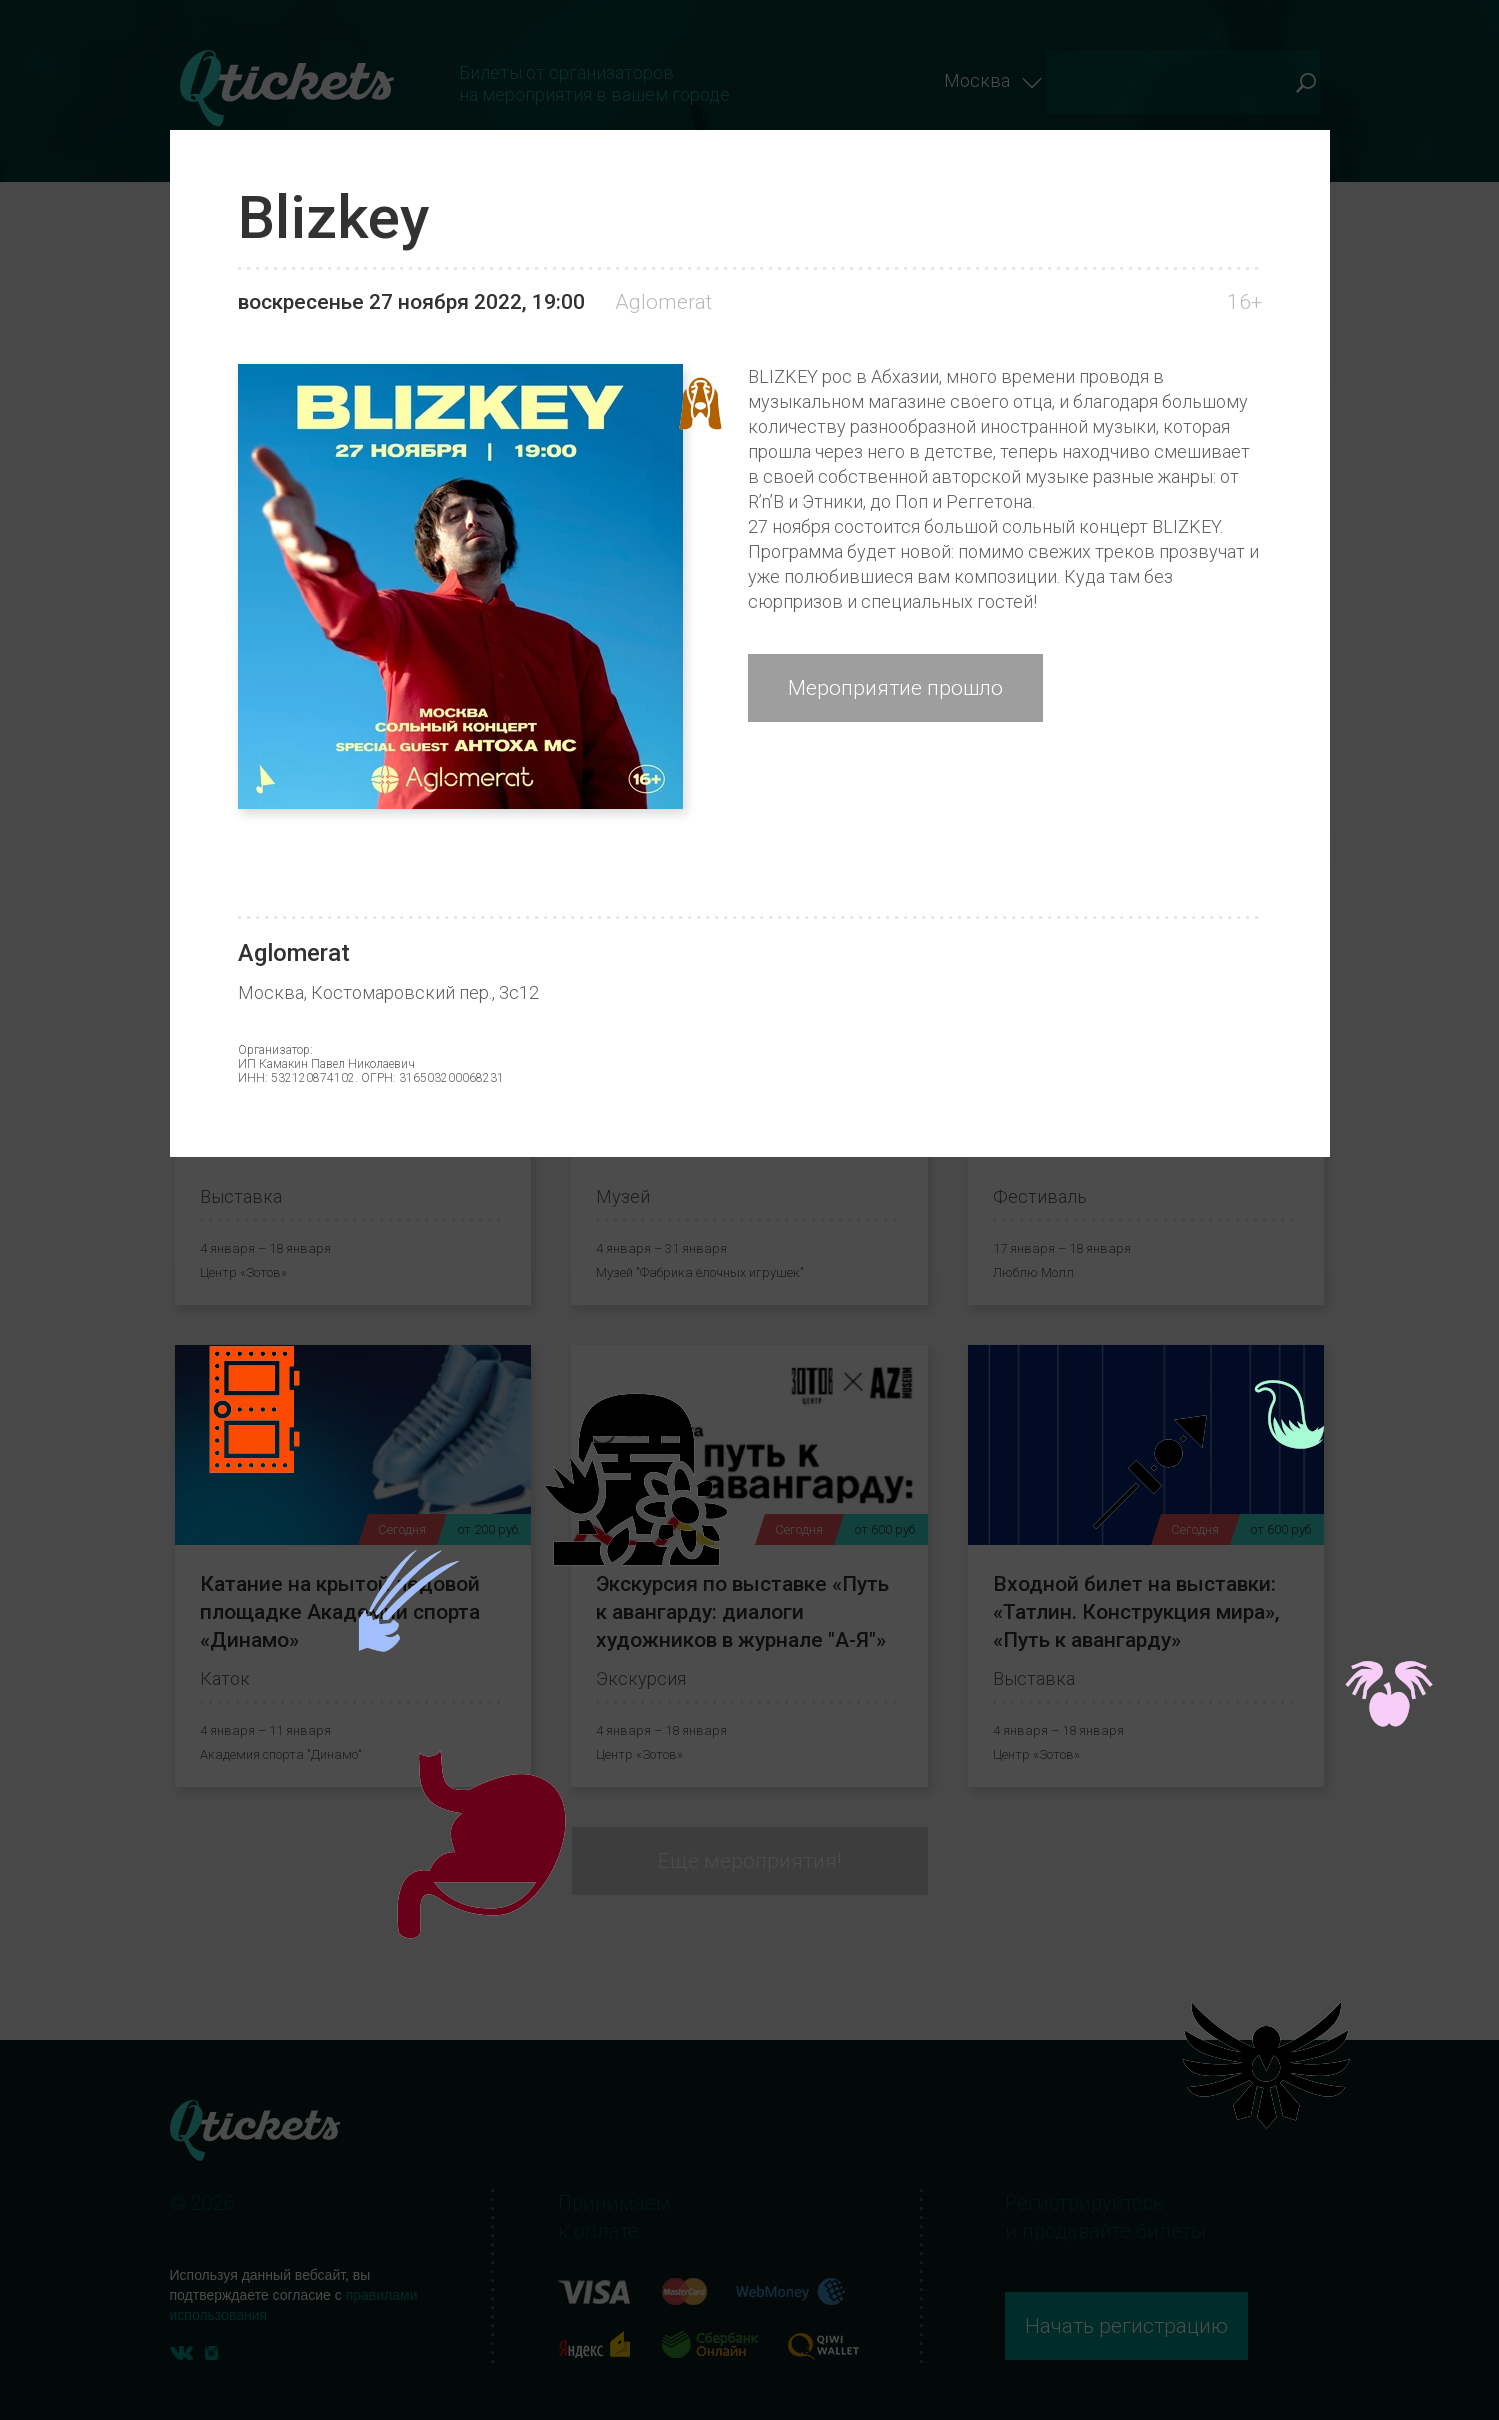  Describe the element at coordinates (1289, 1414) in the screenshot. I see `fox or canine character/avatar selection` at that location.